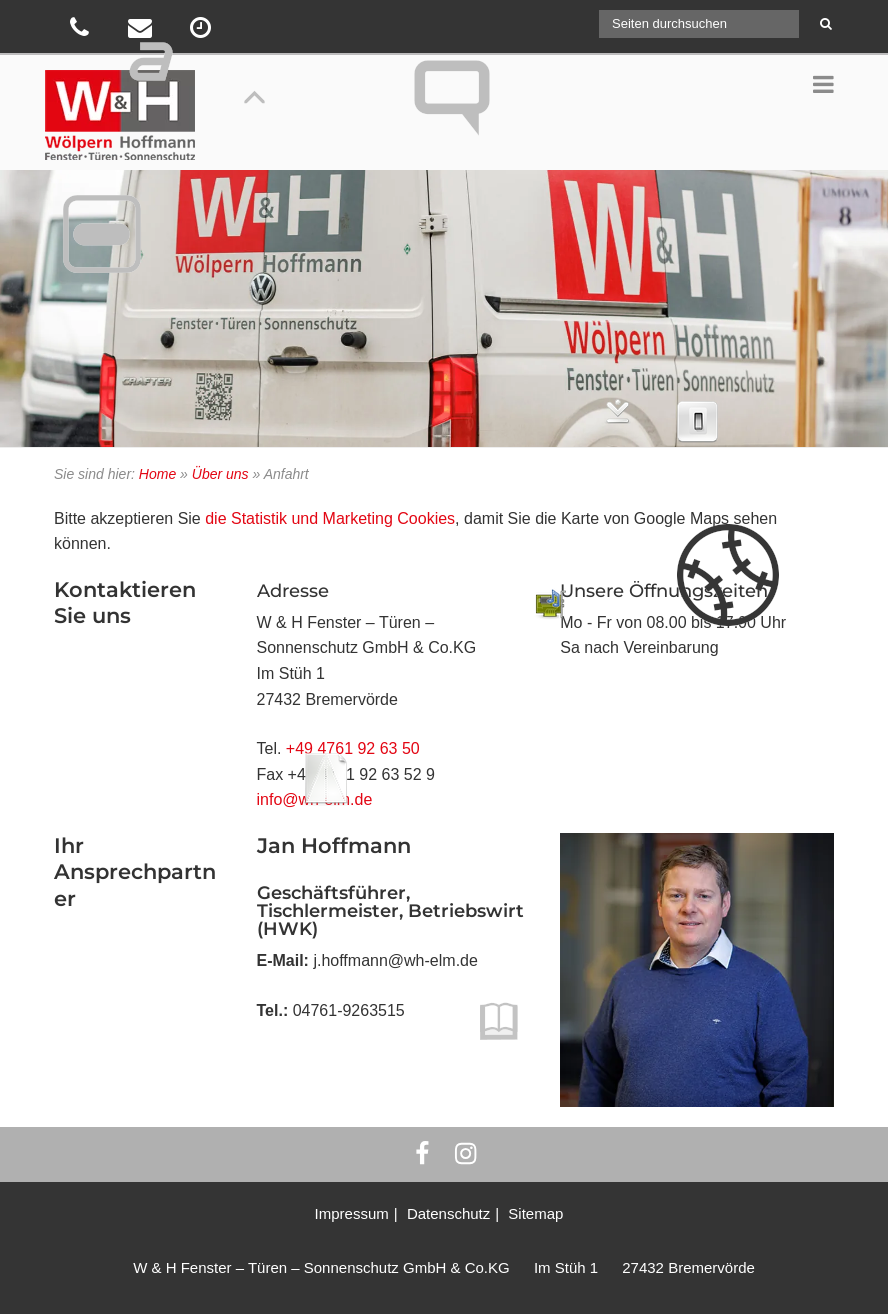 This screenshot has height=1314, width=888. What do you see at coordinates (550, 604) in the screenshot?
I see `audio or sound card hardware device` at bounding box center [550, 604].